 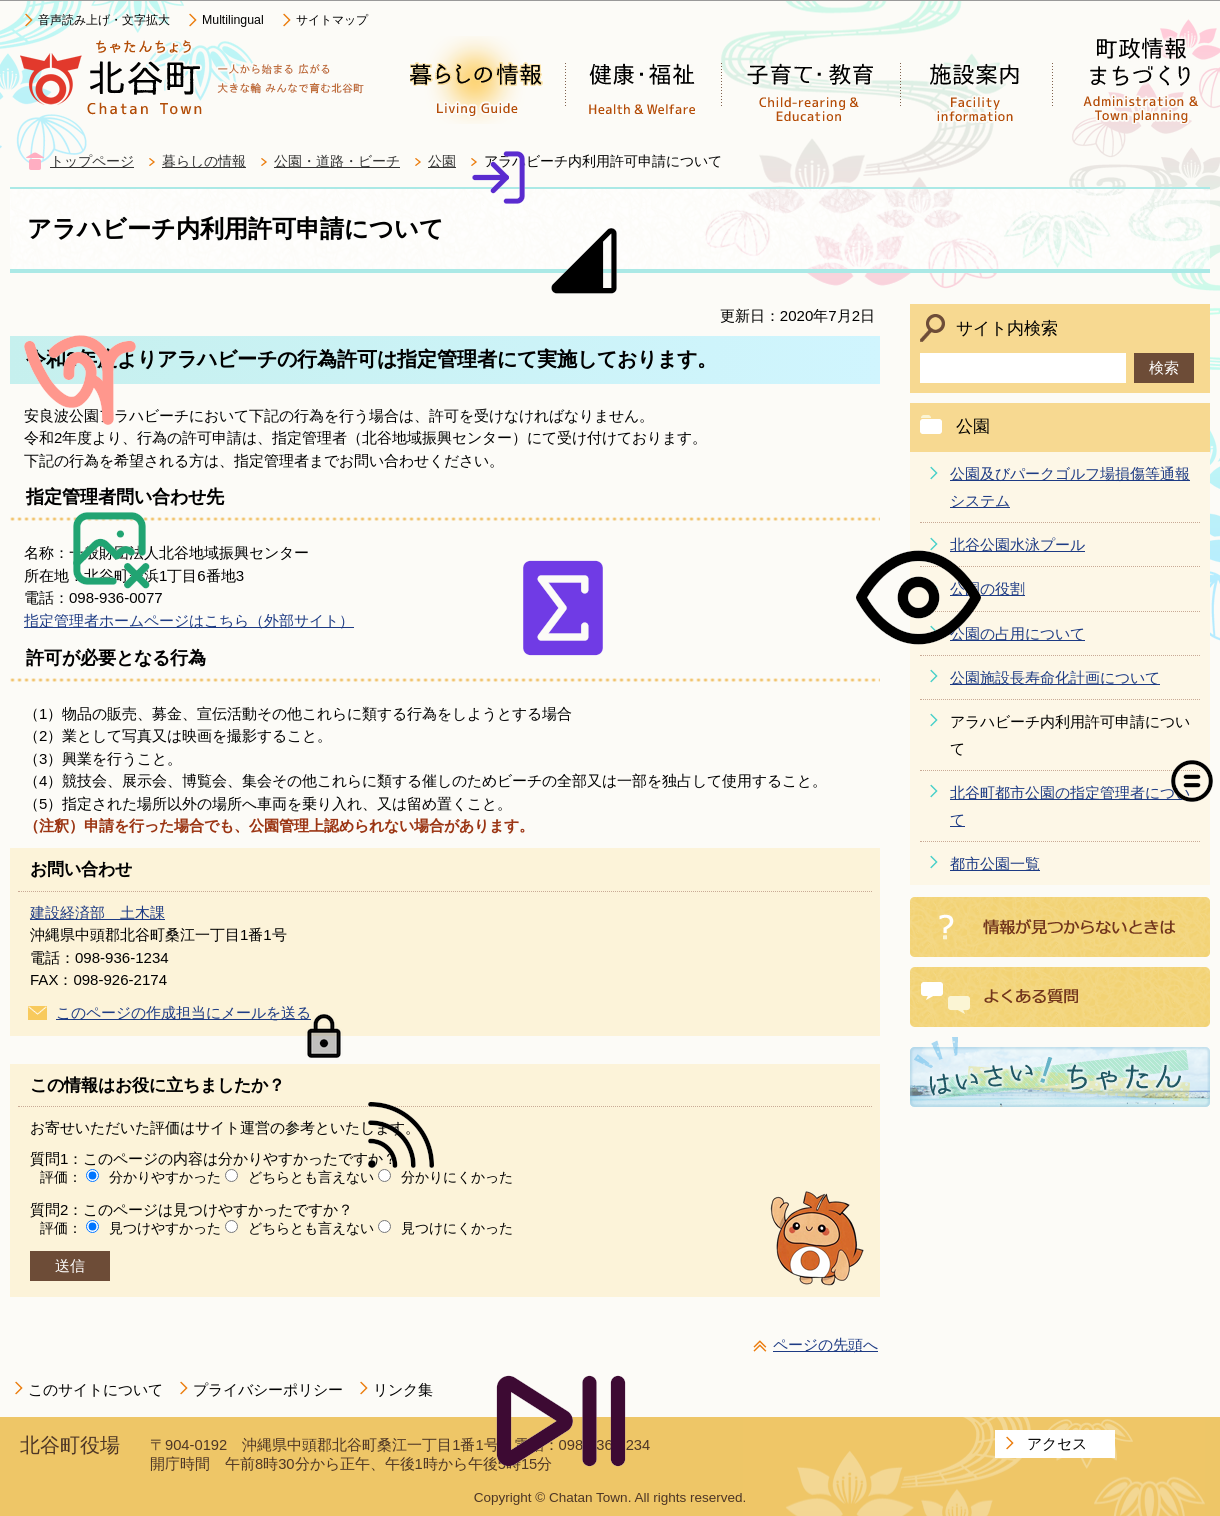 What do you see at coordinates (918, 597) in the screenshot?
I see `view or preview content` at bounding box center [918, 597].